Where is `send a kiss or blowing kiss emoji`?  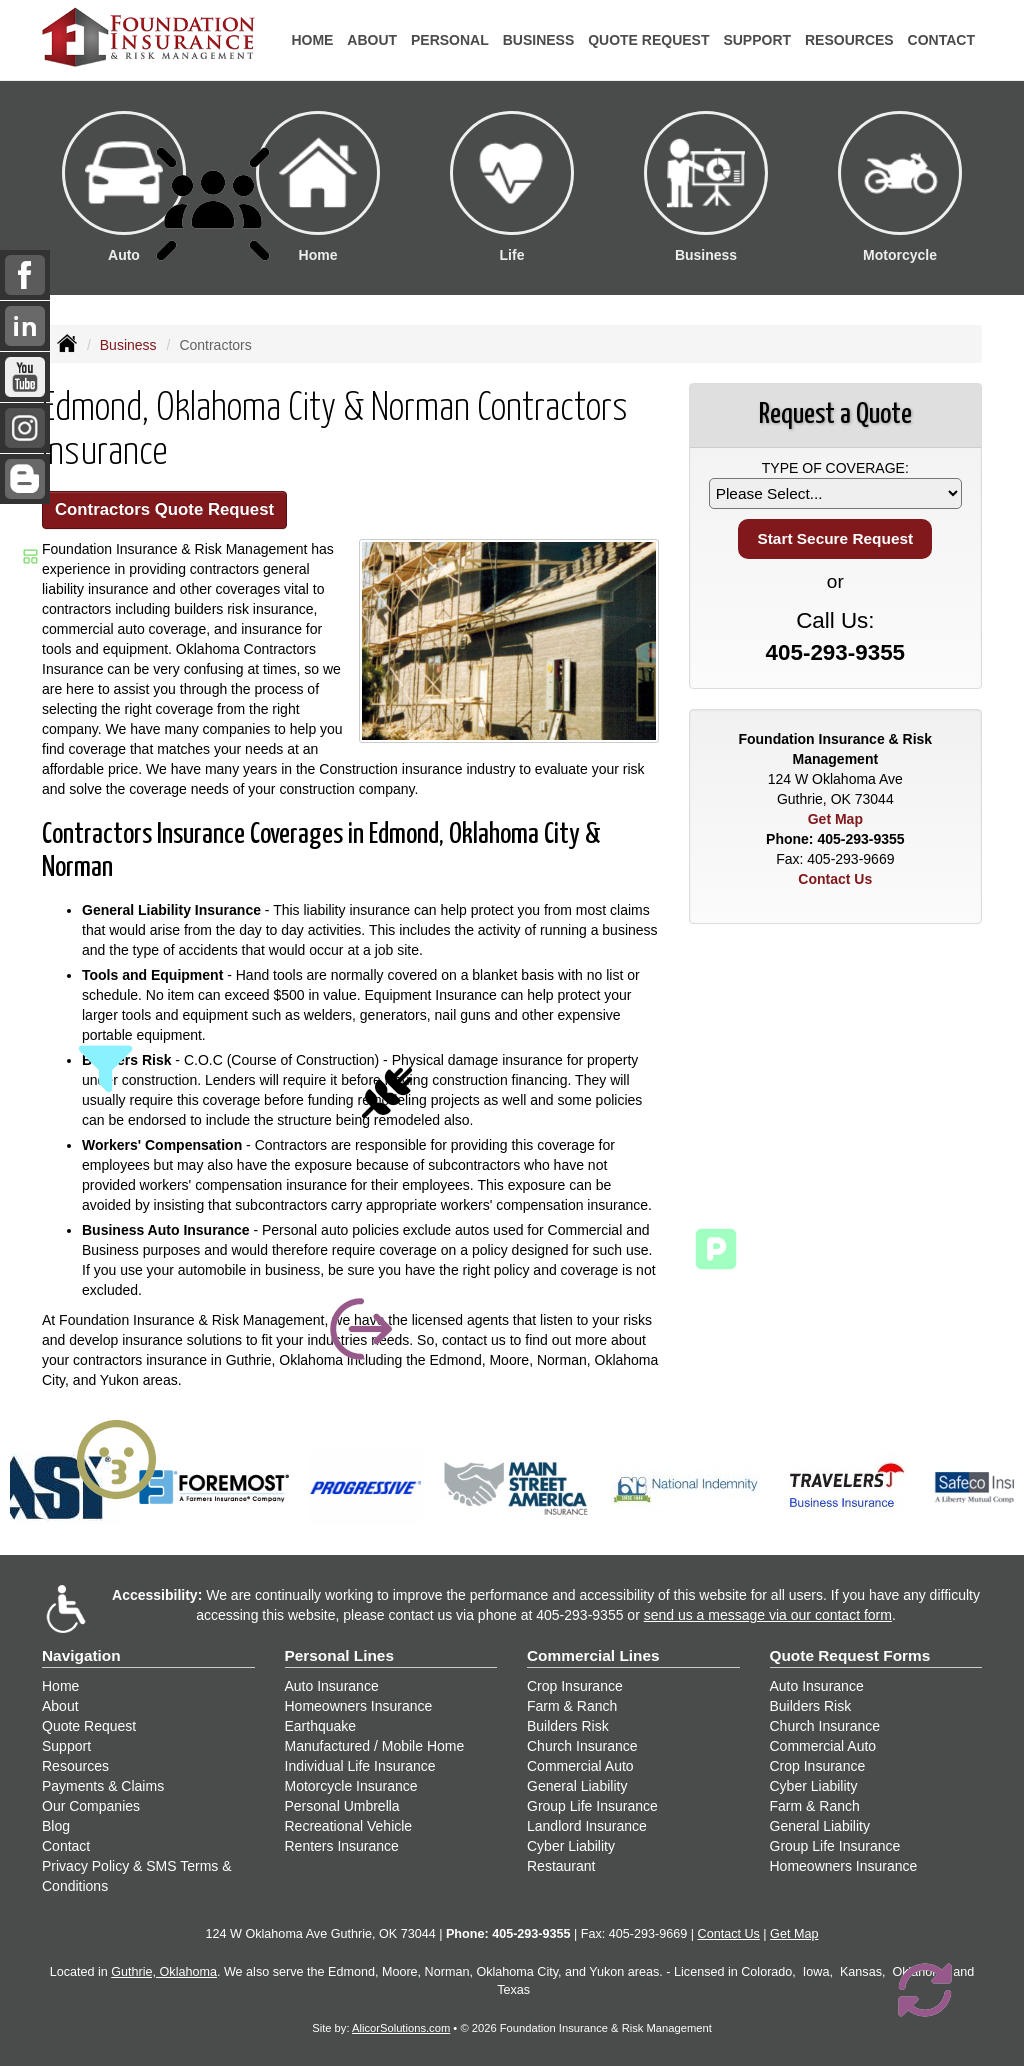
send a kiss or blowing kiss emoji is located at coordinates (116, 1459).